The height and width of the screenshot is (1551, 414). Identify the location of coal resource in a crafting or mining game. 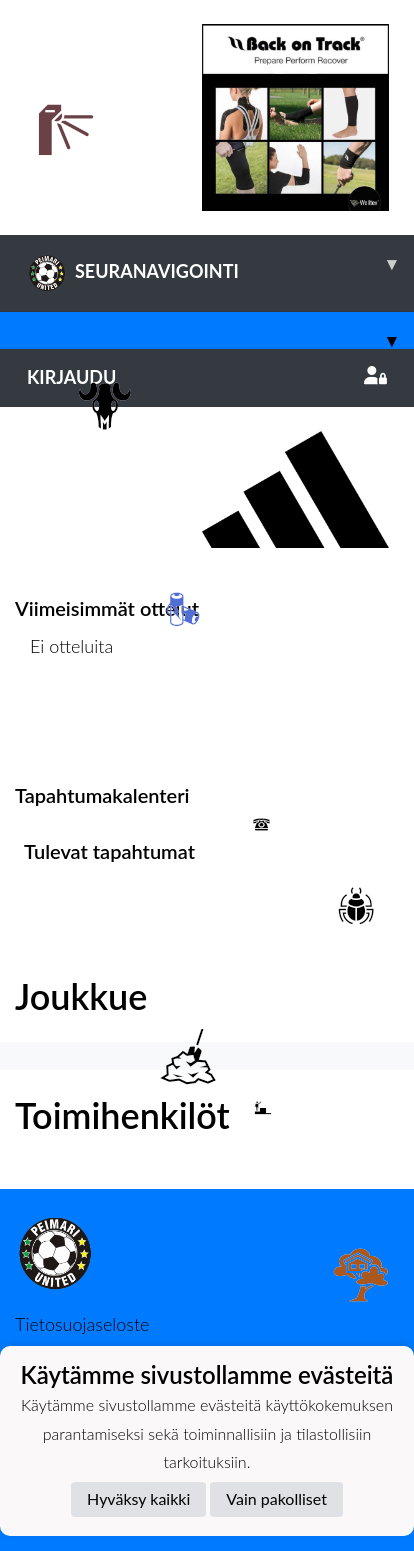
(188, 1056).